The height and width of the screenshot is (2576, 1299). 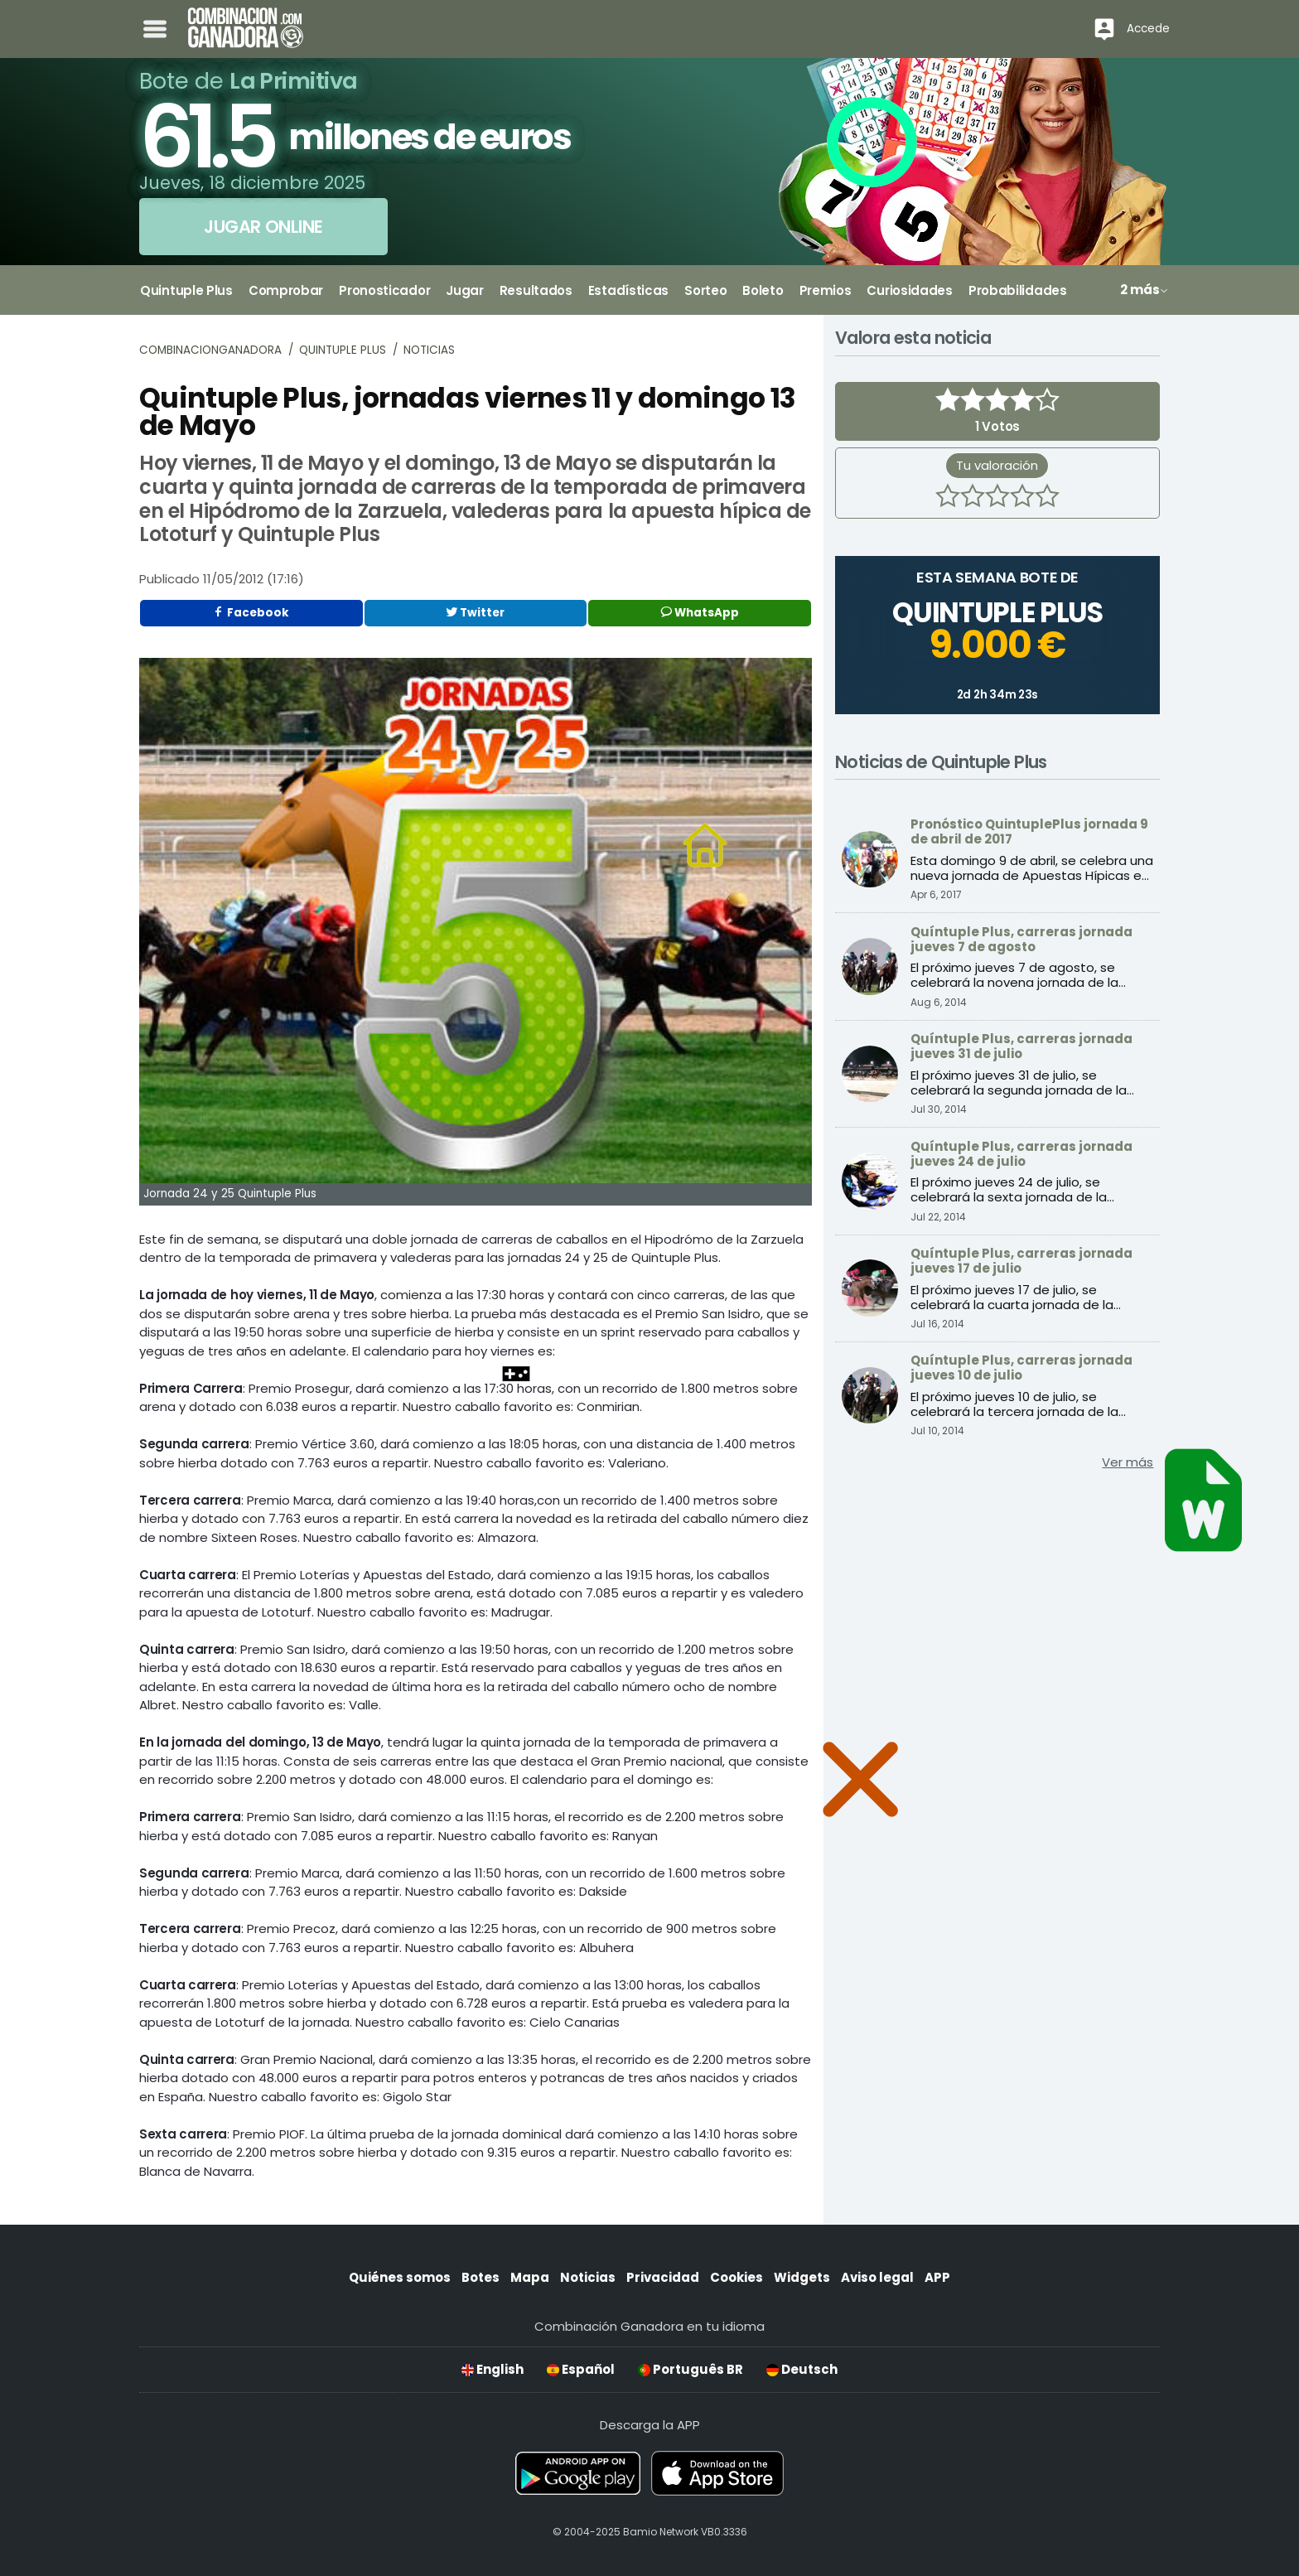 What do you see at coordinates (1203, 1500) in the screenshot?
I see `open a Microsoft Word document` at bounding box center [1203, 1500].